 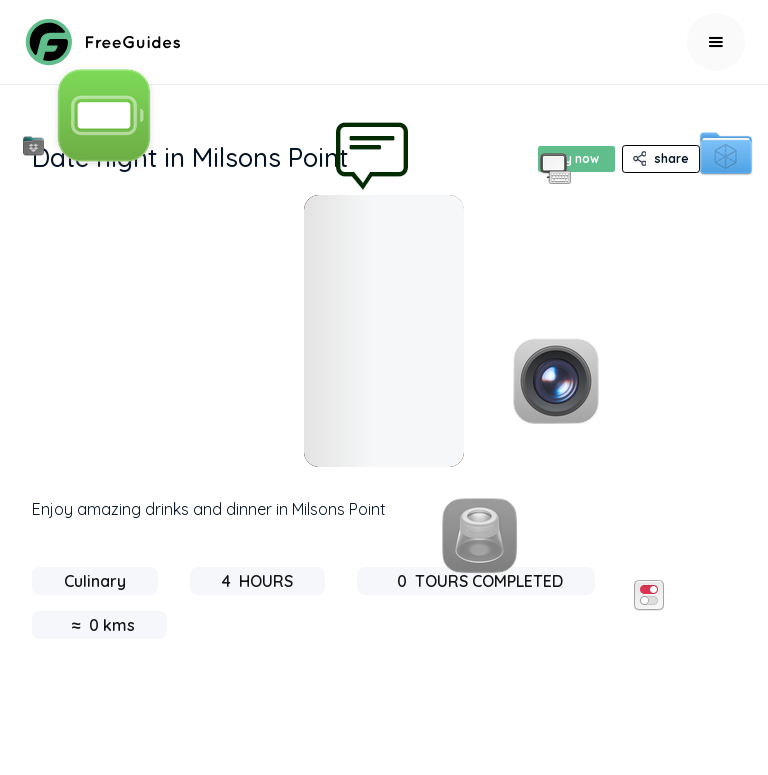 What do you see at coordinates (104, 117) in the screenshot?
I see `access battery and power settings` at bounding box center [104, 117].